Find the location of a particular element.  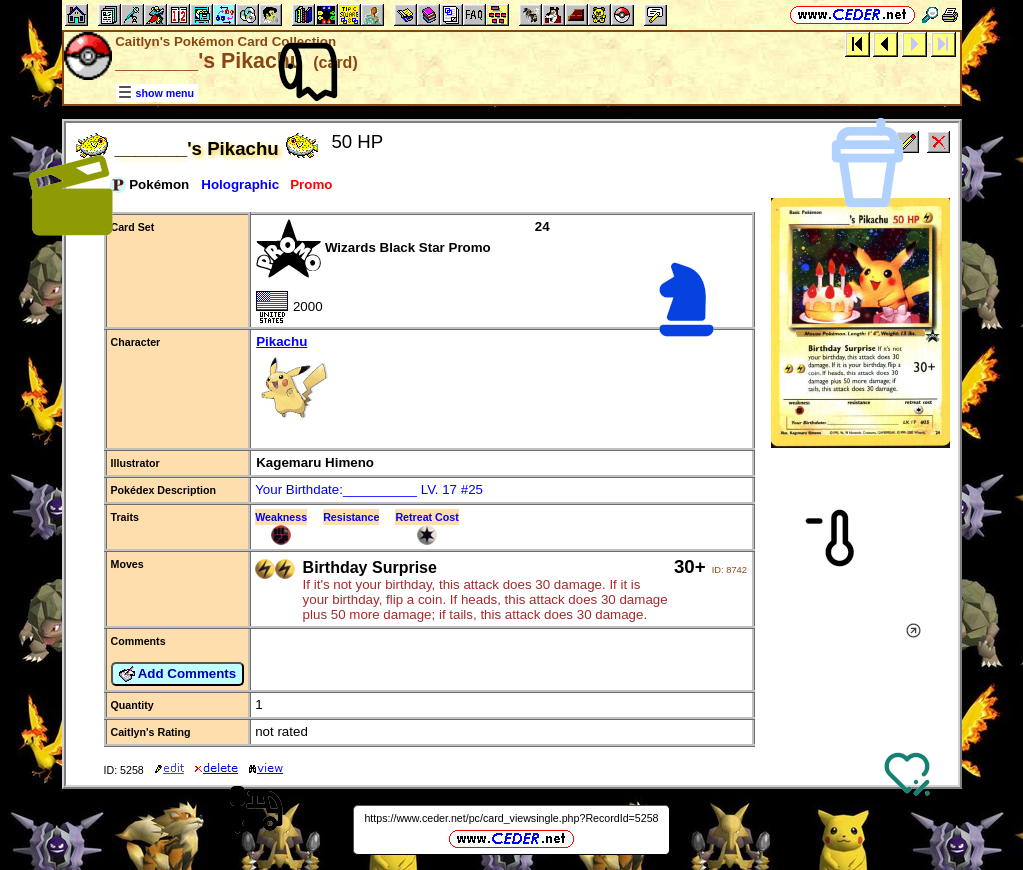

open link in new tab or window is located at coordinates (913, 630).